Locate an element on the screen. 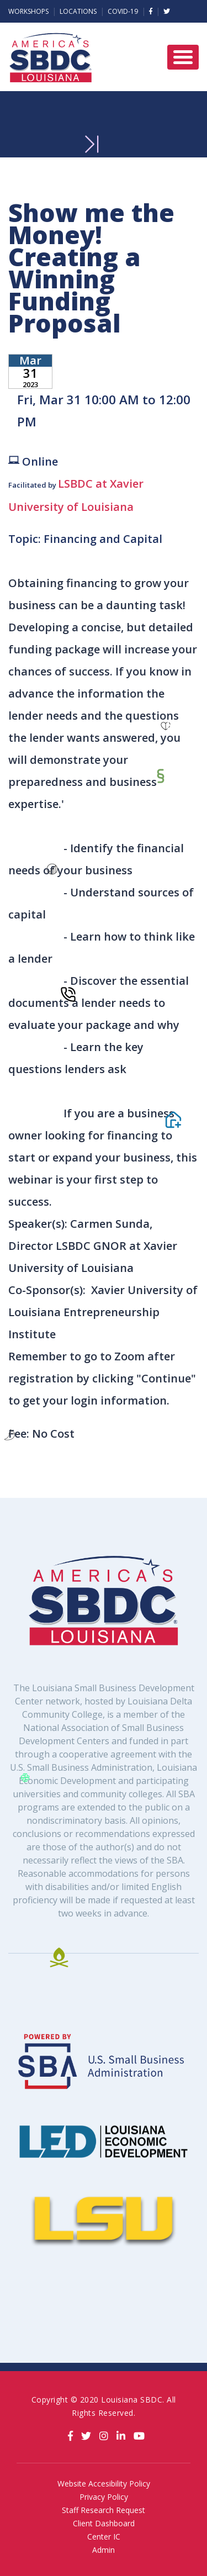 This screenshot has height=2576, width=207. add a new home or property is located at coordinates (173, 1120).